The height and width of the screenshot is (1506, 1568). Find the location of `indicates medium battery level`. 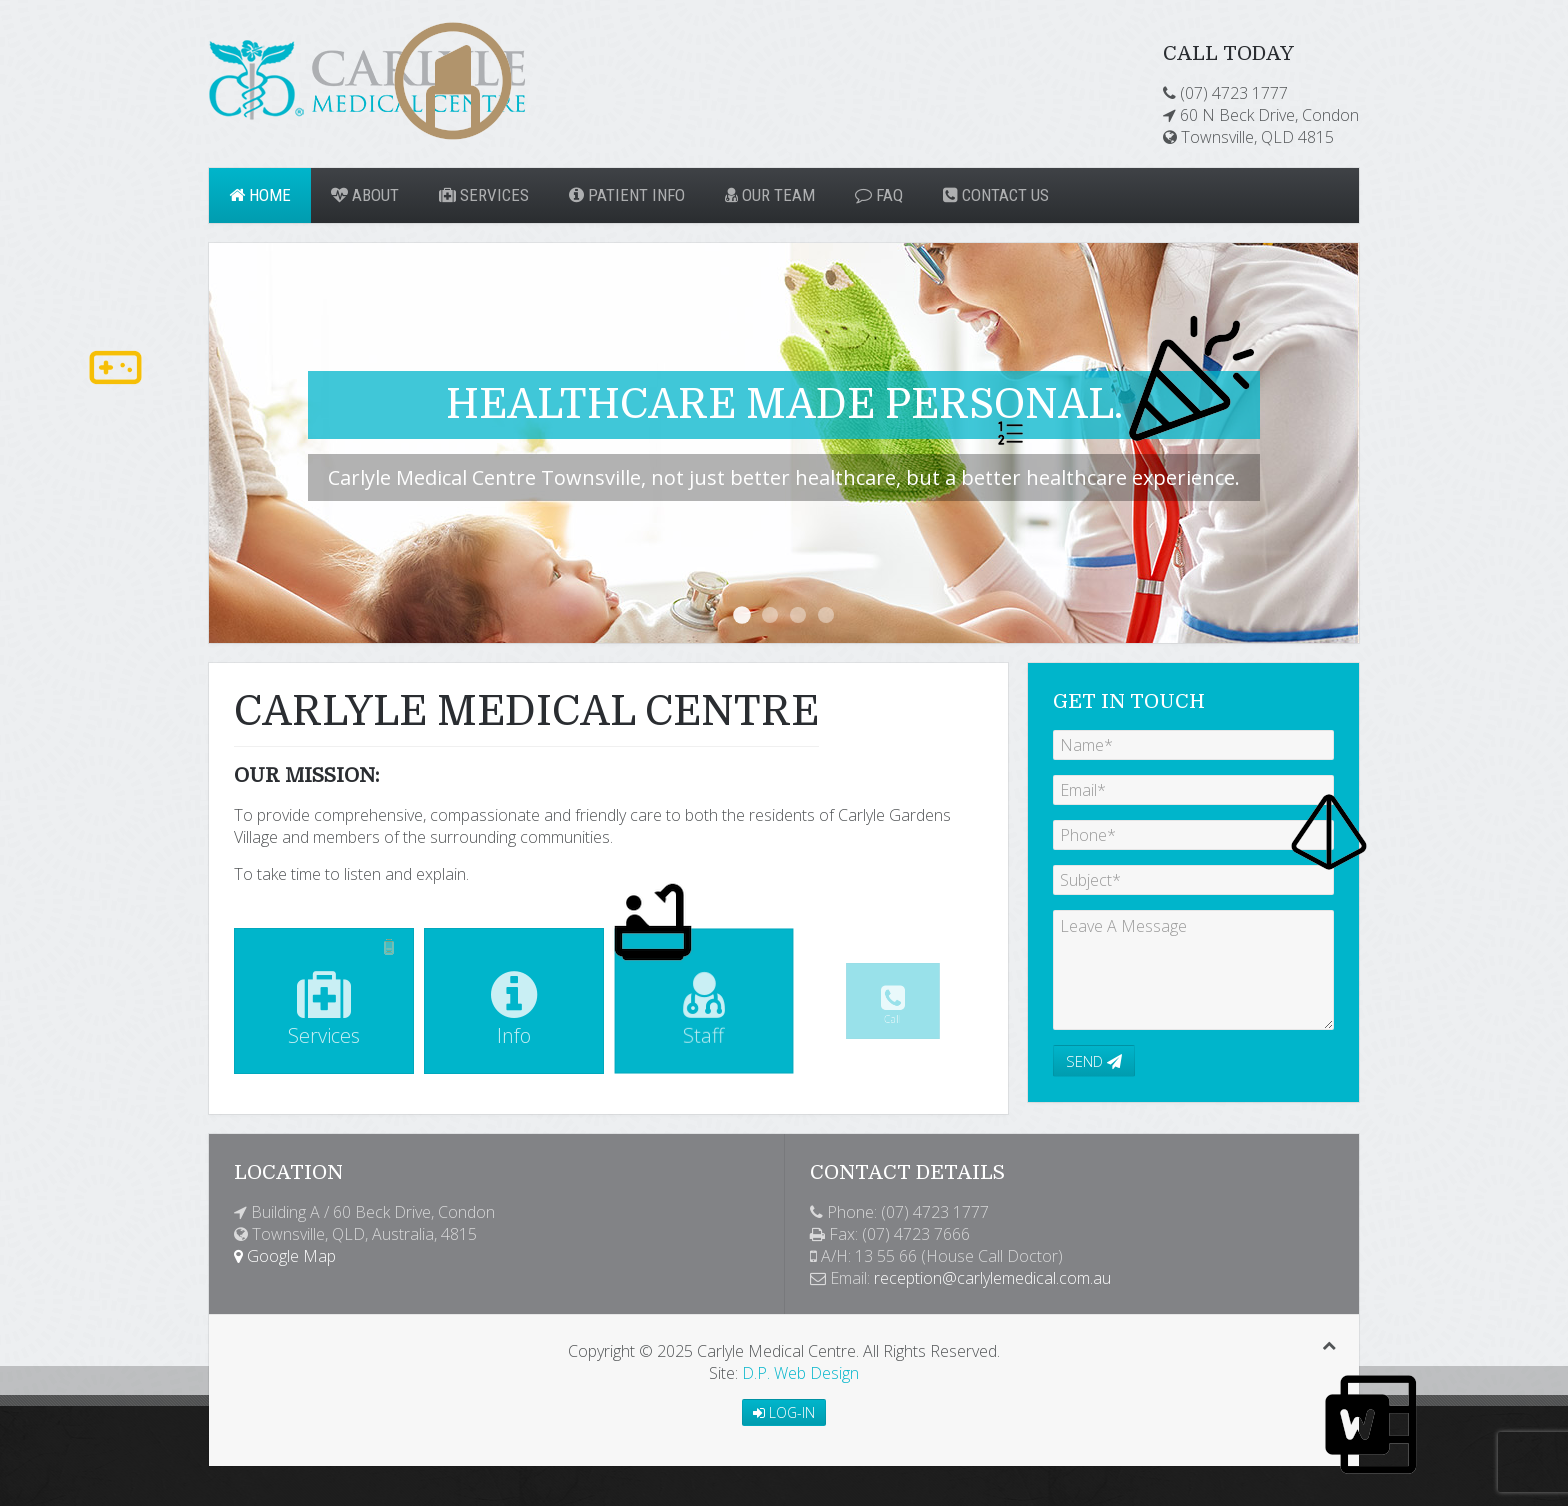

indicates medium battery level is located at coordinates (389, 947).